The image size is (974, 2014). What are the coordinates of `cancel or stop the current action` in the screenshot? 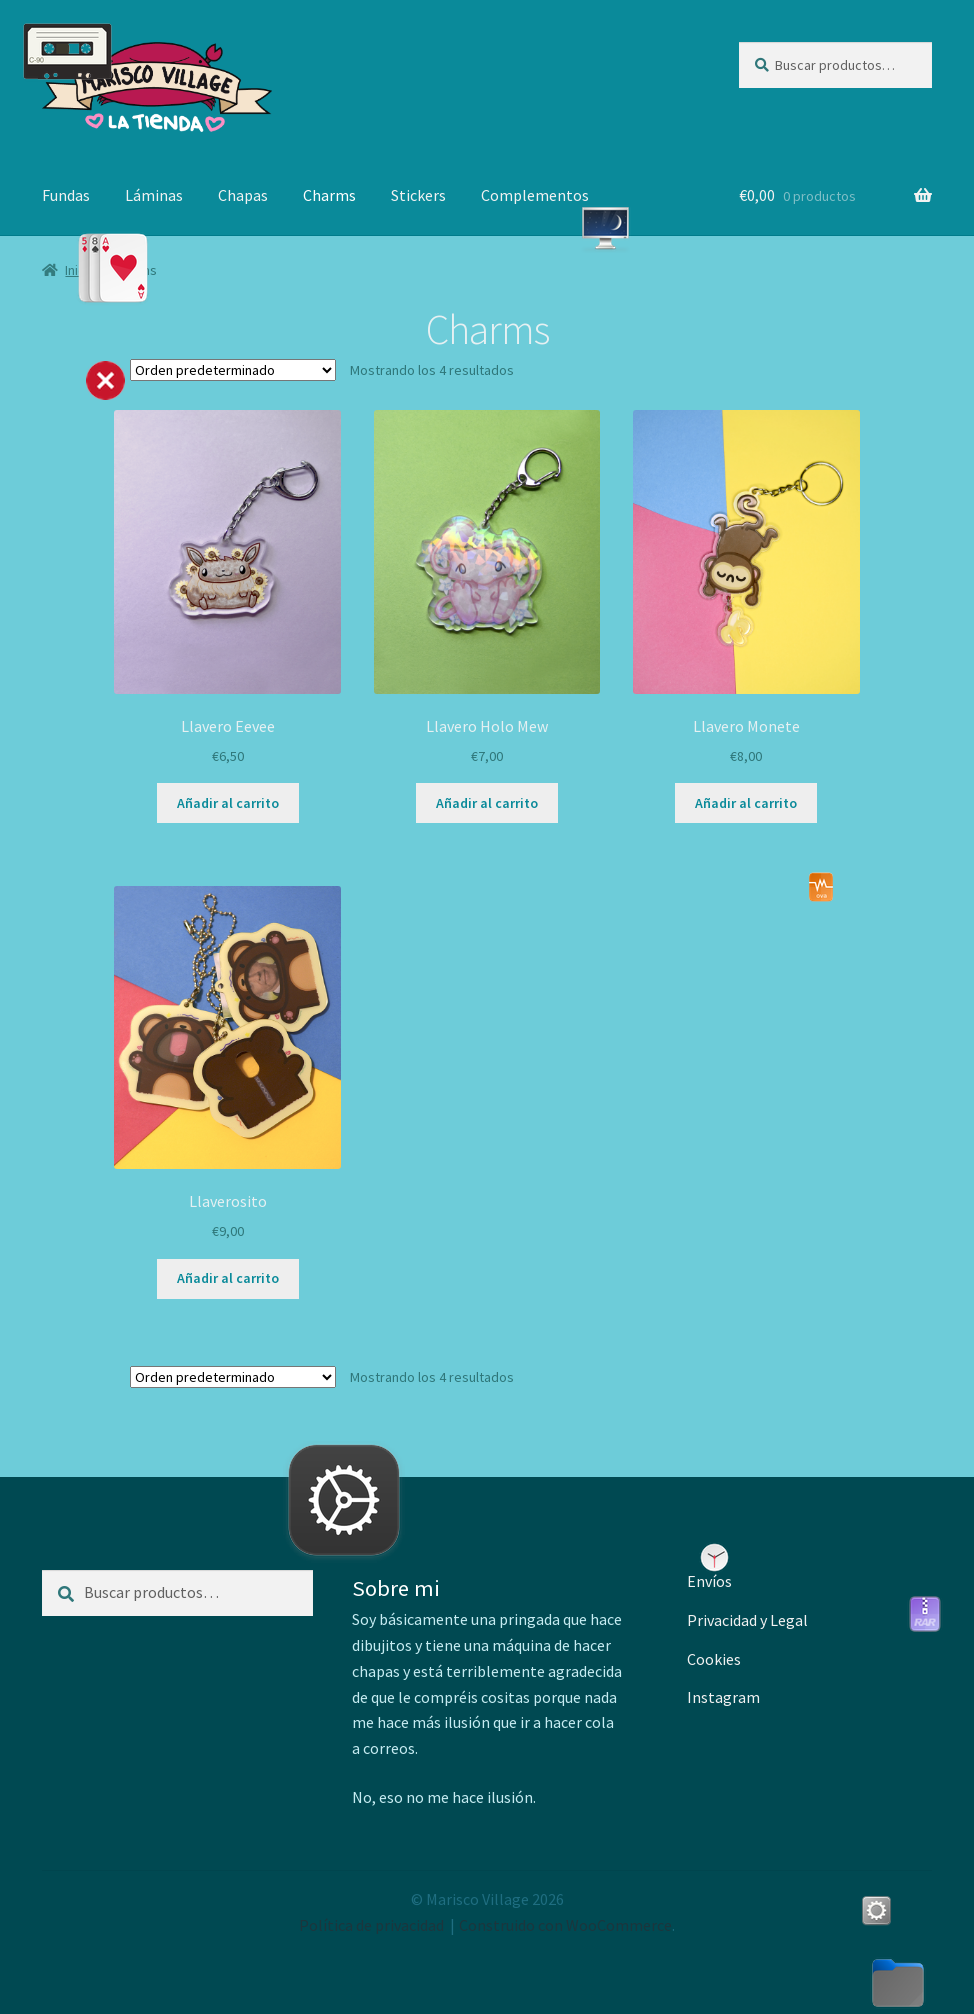 It's located at (105, 380).